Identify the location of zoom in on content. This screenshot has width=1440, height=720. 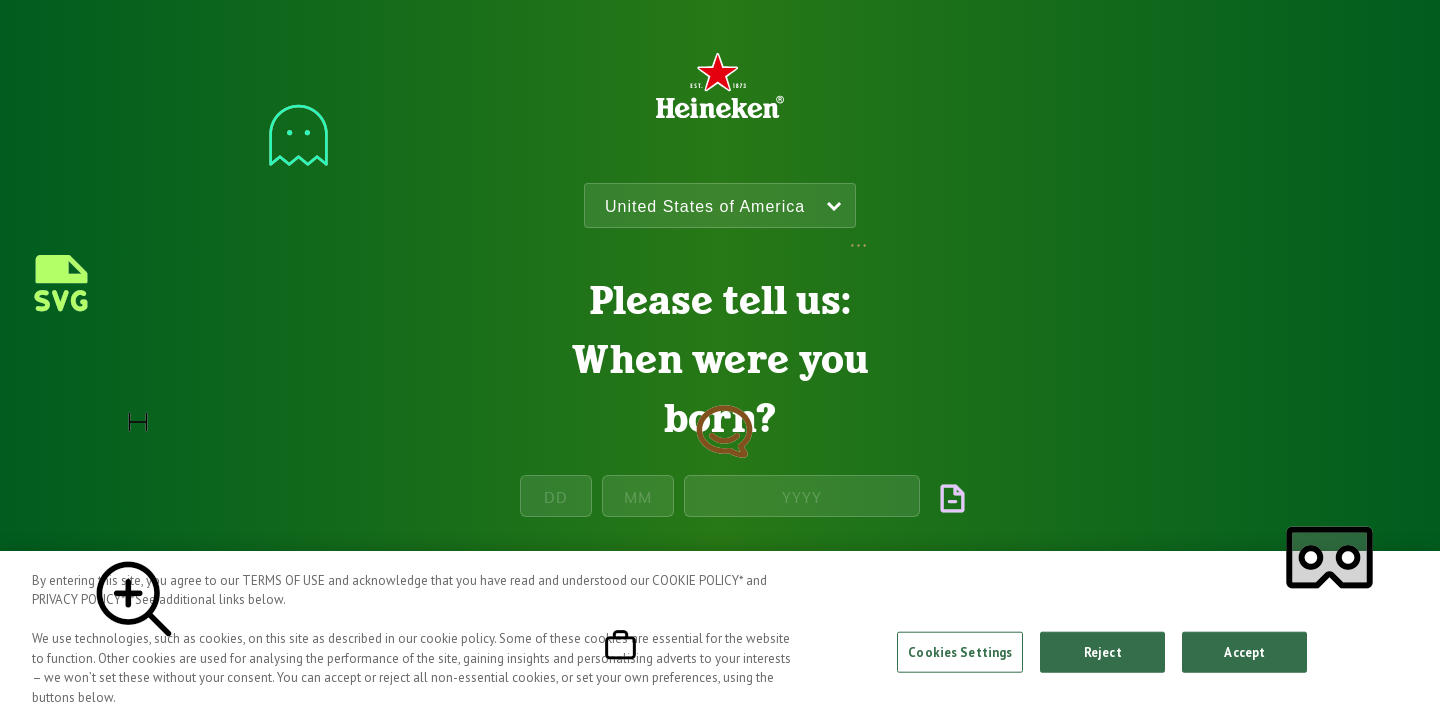
(134, 599).